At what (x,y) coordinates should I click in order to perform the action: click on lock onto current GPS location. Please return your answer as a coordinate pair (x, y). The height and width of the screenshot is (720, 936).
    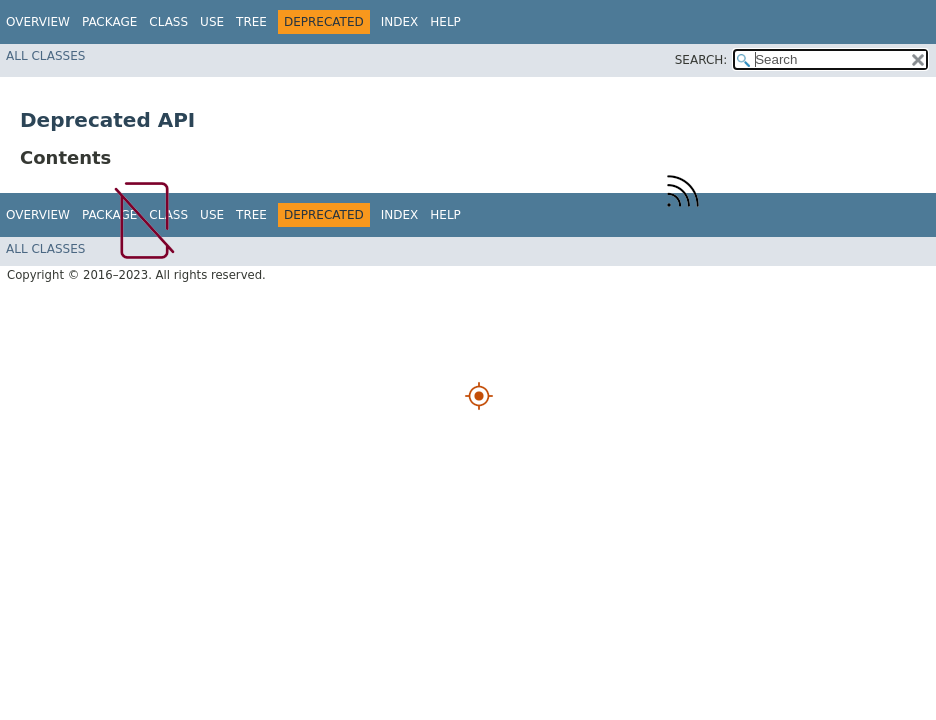
    Looking at the image, I should click on (479, 396).